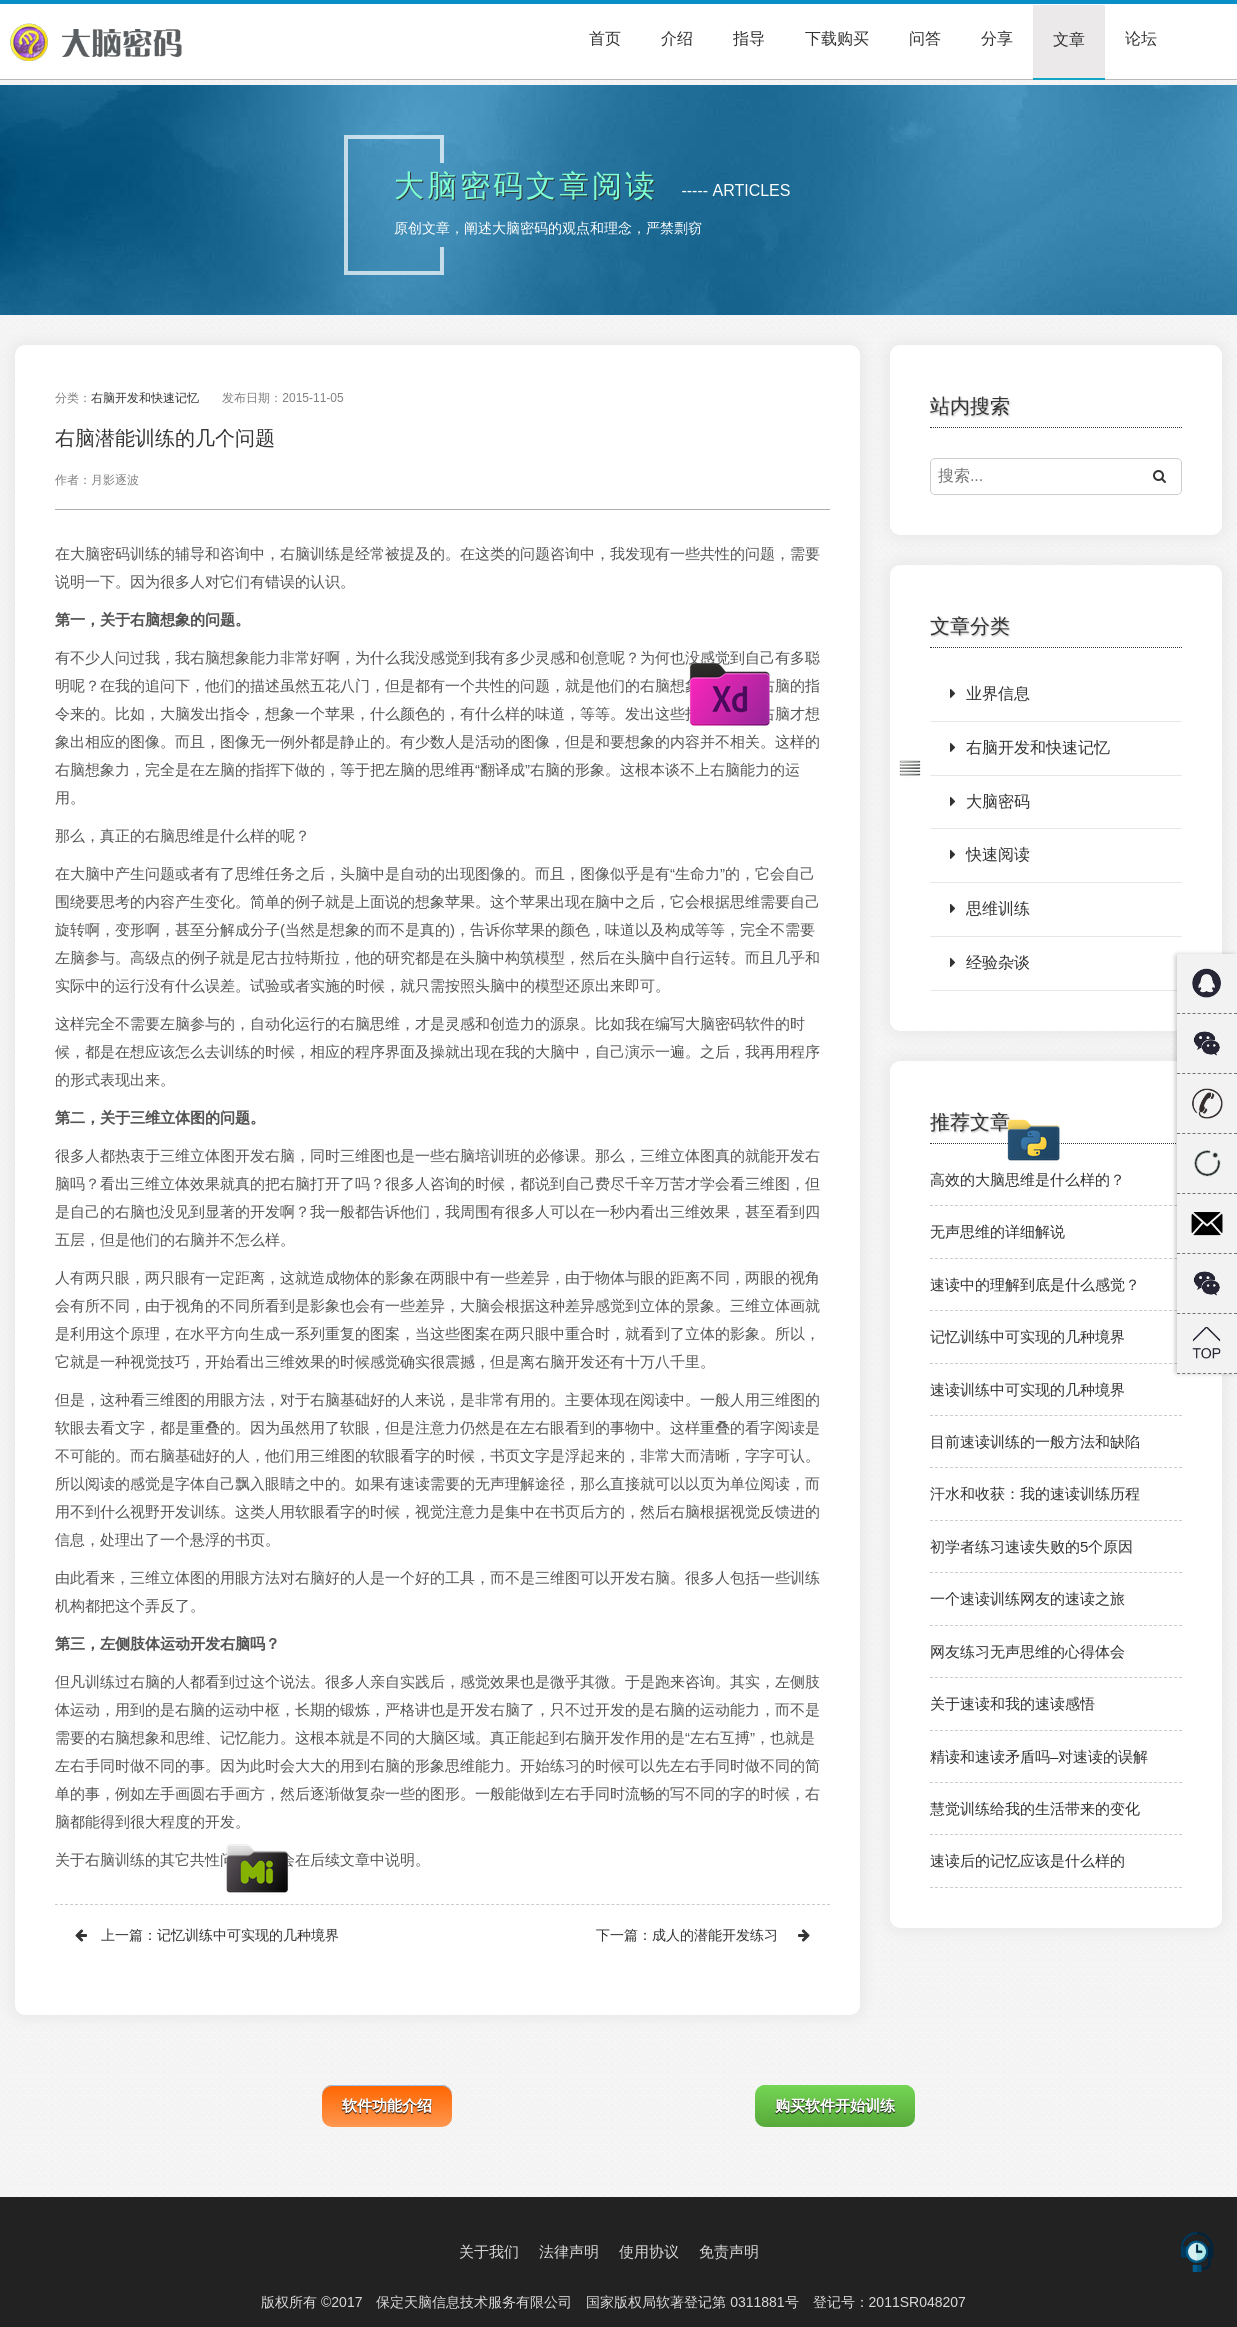  I want to click on open folder containing Adobe XD project files, so click(729, 696).